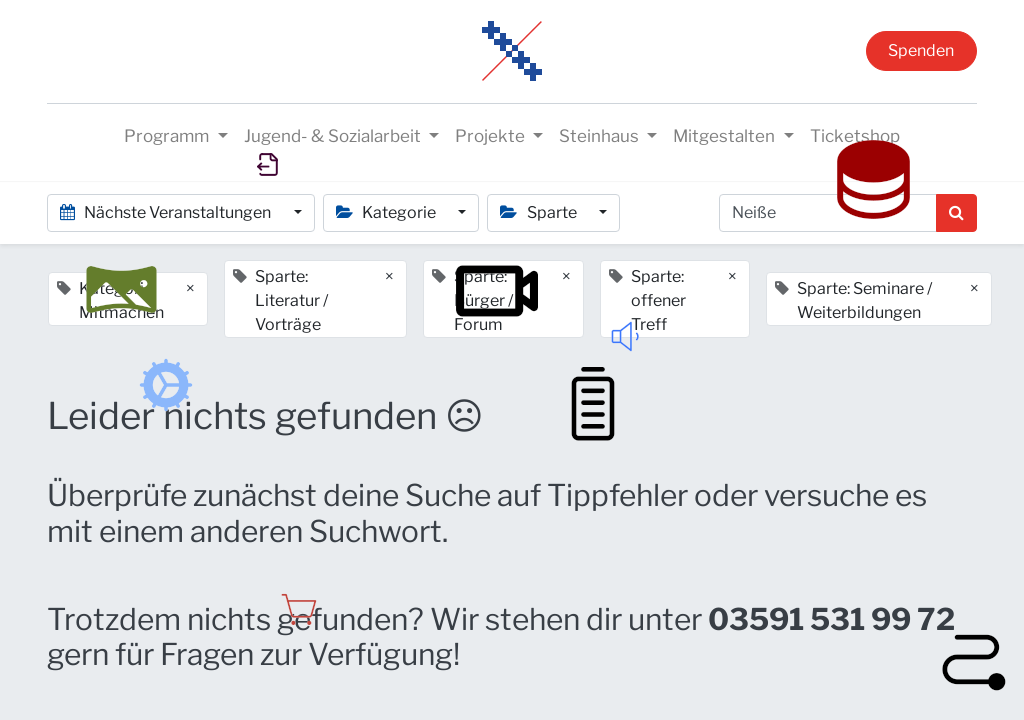 The image size is (1024, 720). Describe the element at coordinates (873, 179) in the screenshot. I see `access database or data storage` at that location.